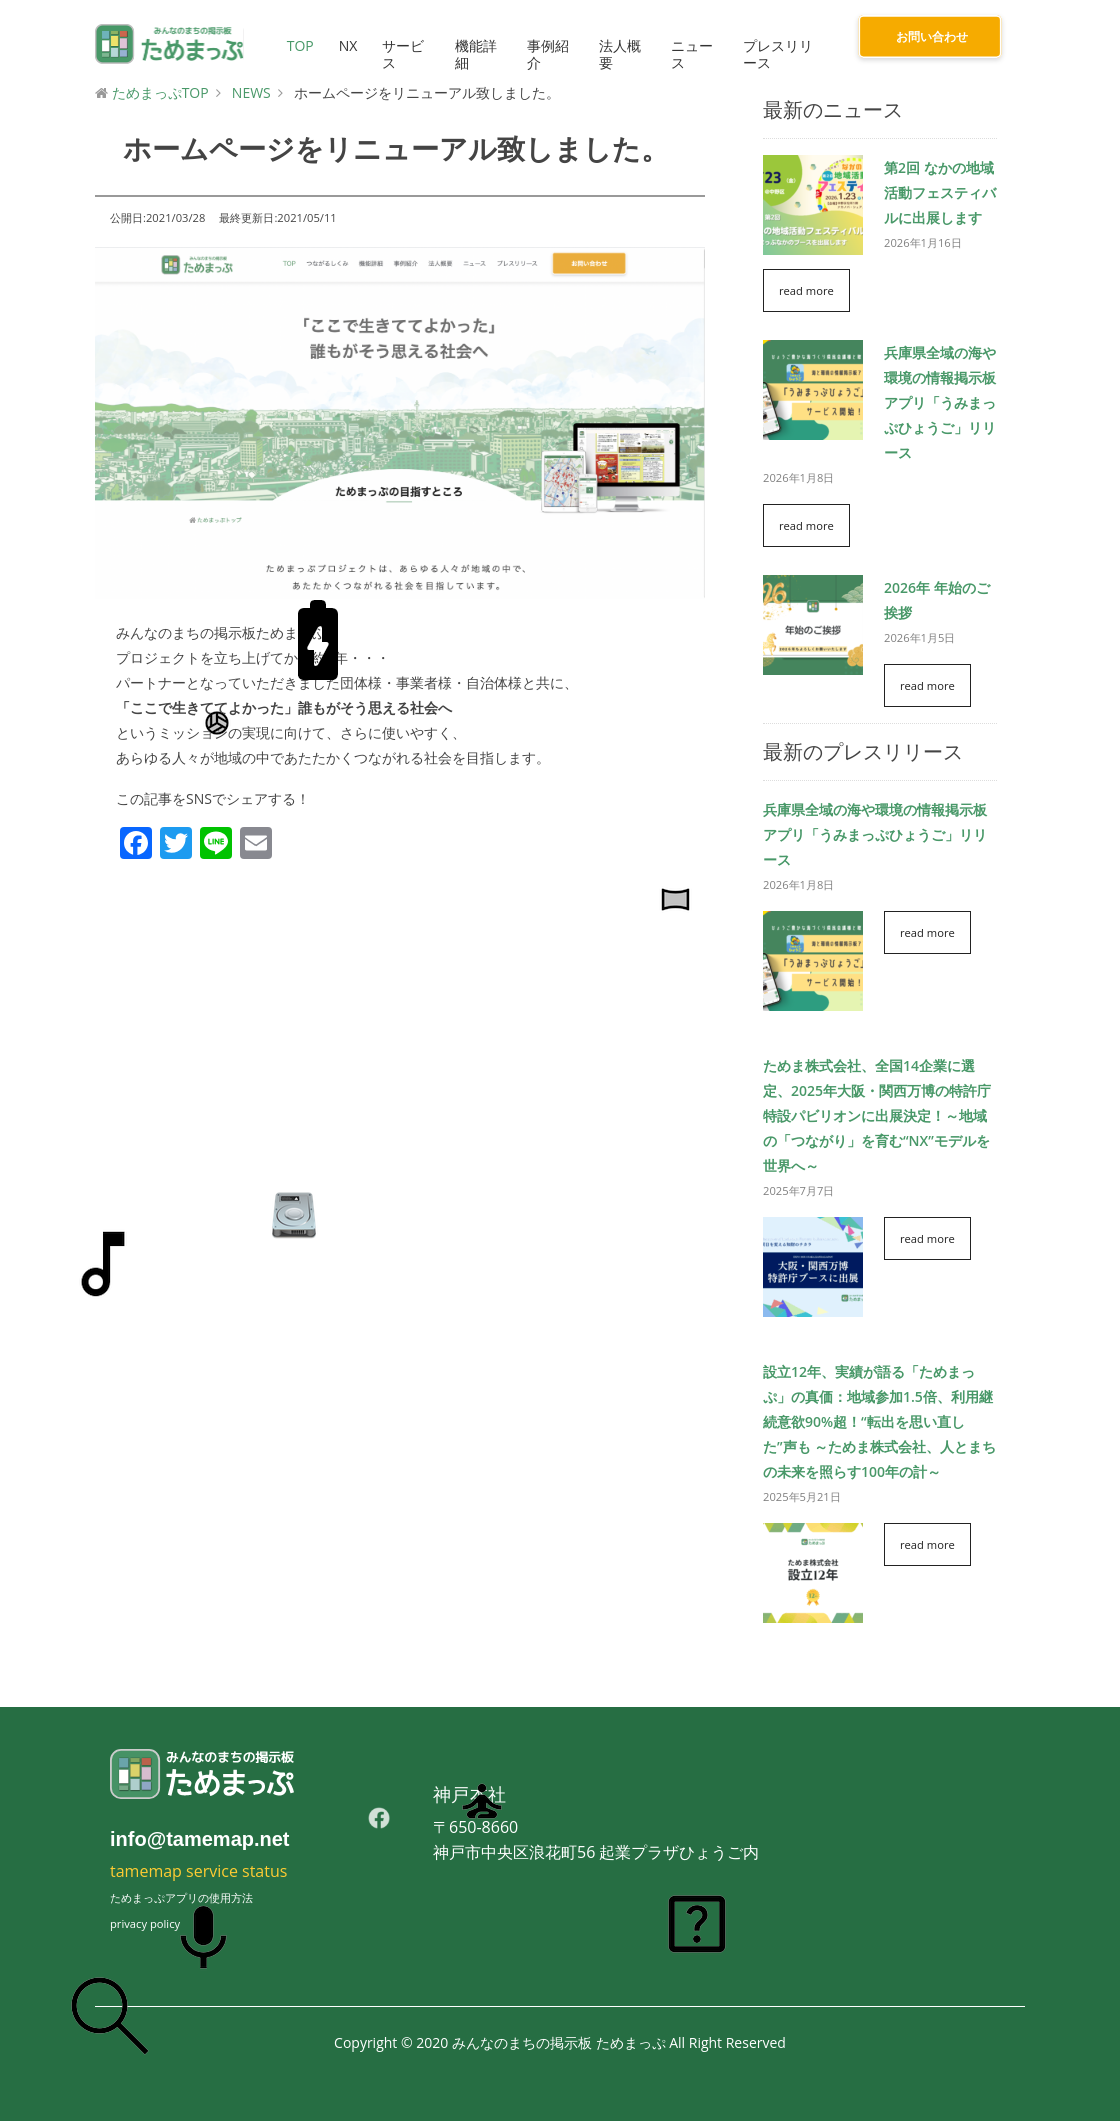 This screenshot has width=1120, height=2121. Describe the element at coordinates (675, 899) in the screenshot. I see `switch to panorama photo mode` at that location.